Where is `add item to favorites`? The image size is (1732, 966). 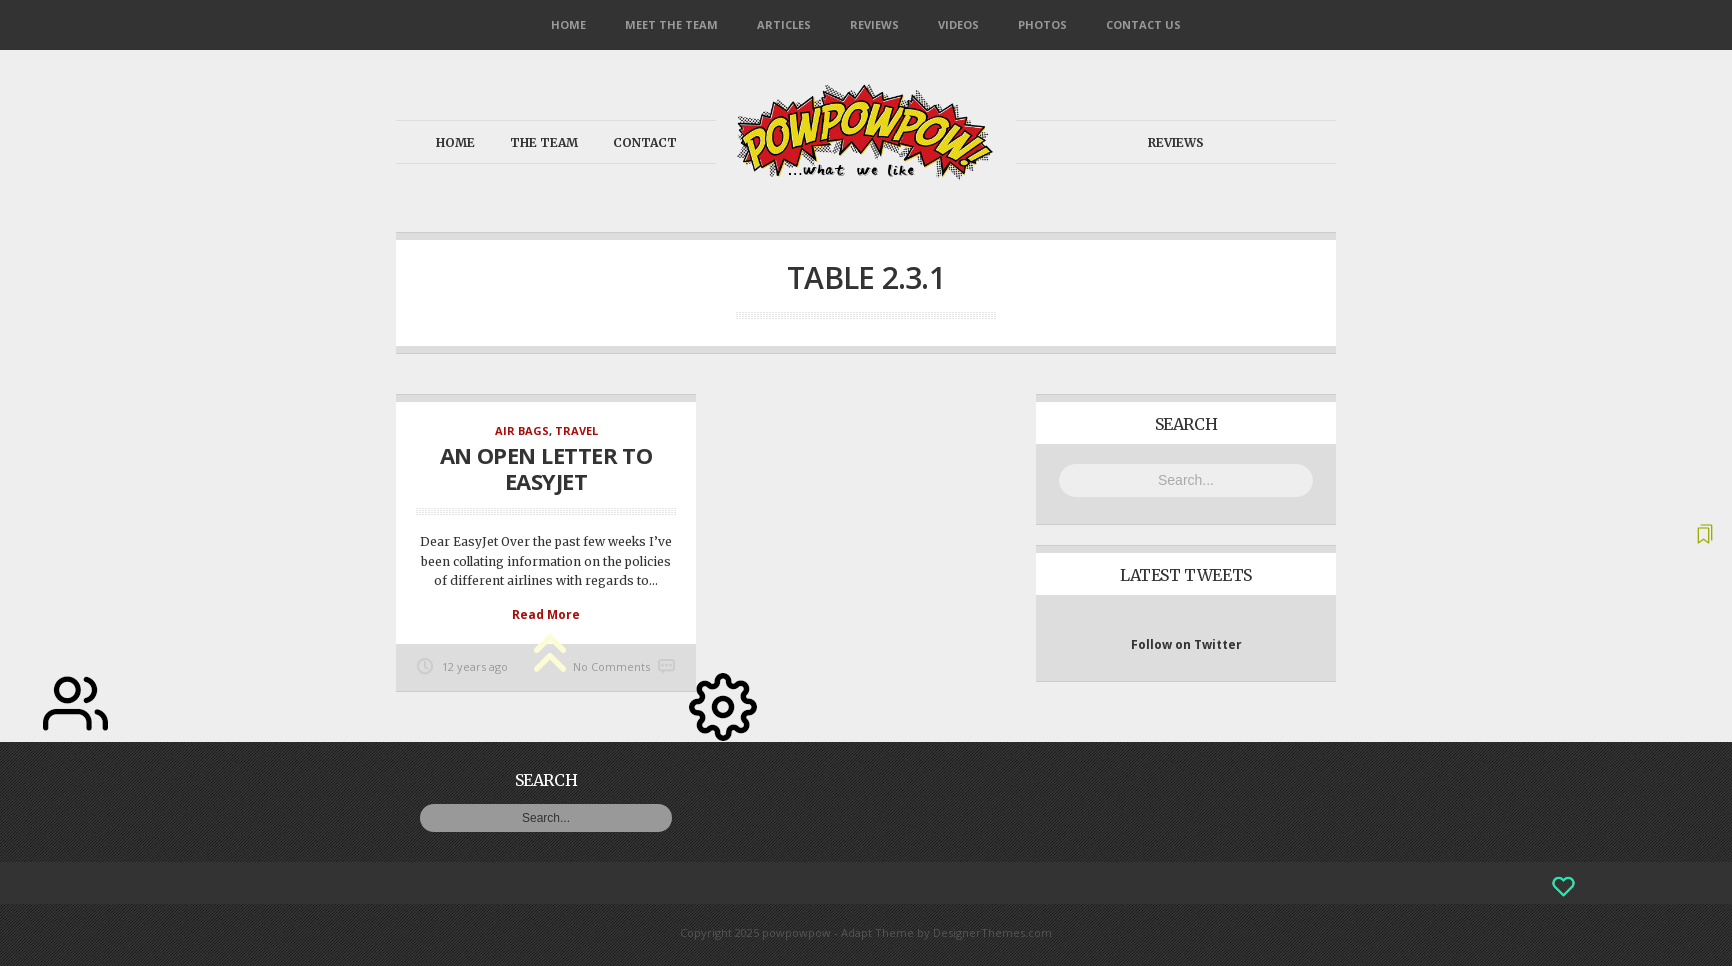
add item to favorites is located at coordinates (1563, 886).